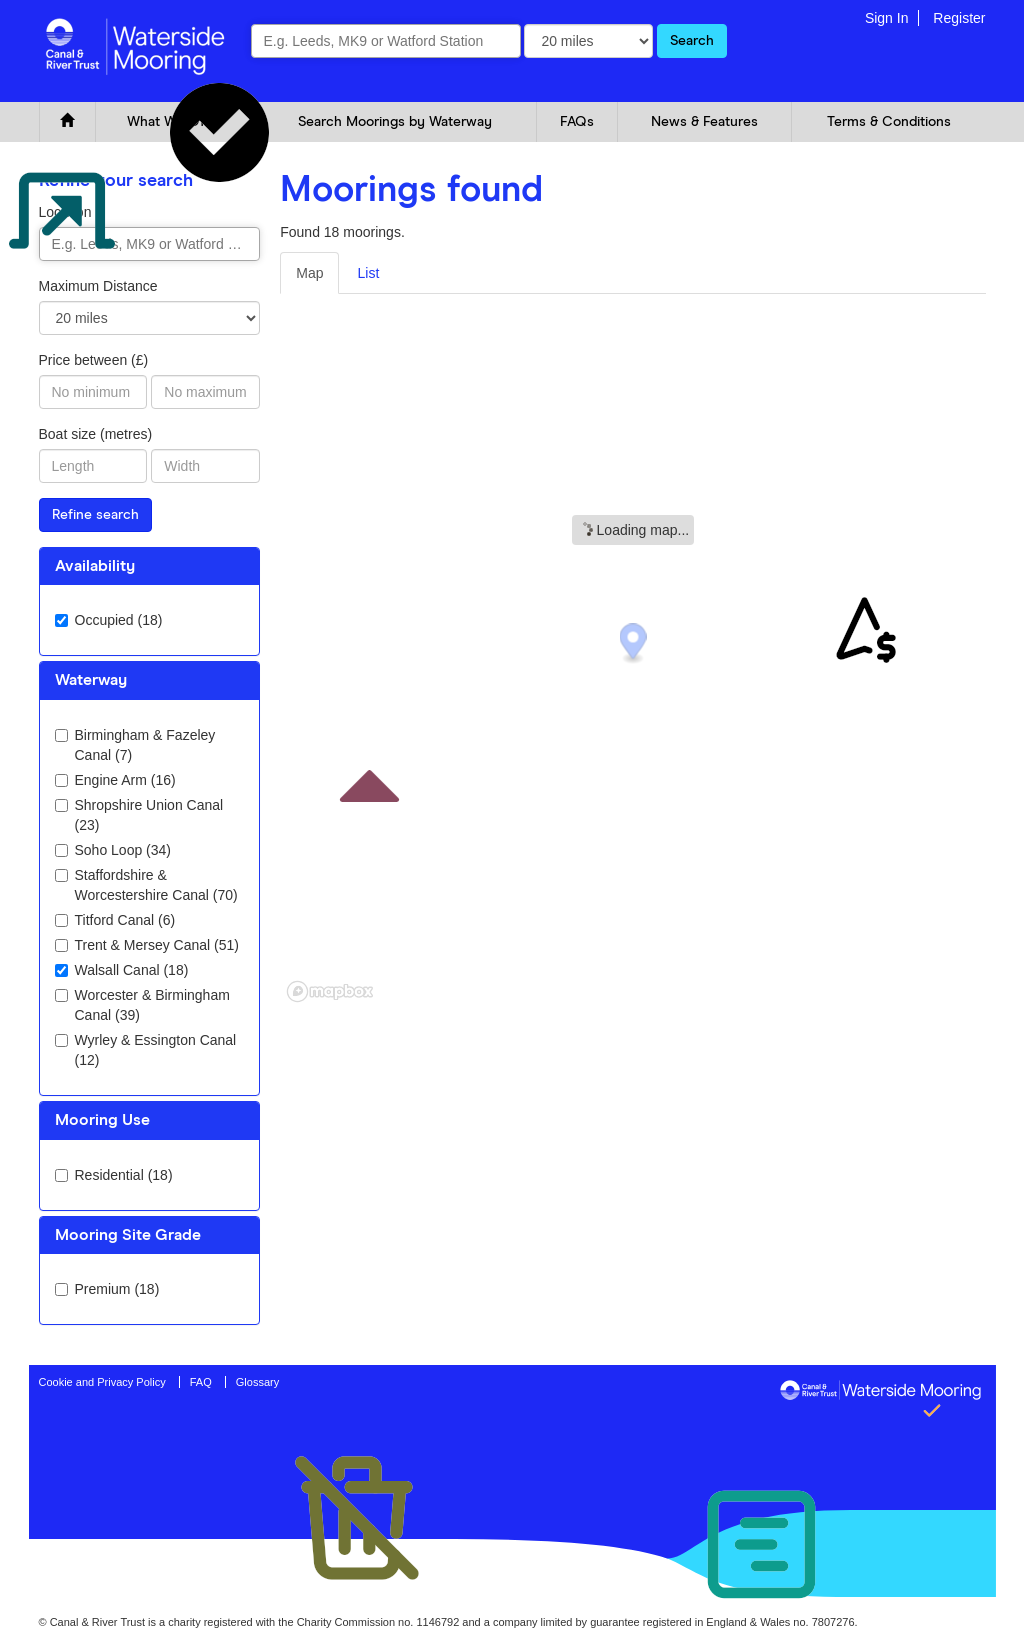 Image resolution: width=1024 pixels, height=1641 pixels. What do you see at coordinates (369, 785) in the screenshot?
I see `collapse an expanded section` at bounding box center [369, 785].